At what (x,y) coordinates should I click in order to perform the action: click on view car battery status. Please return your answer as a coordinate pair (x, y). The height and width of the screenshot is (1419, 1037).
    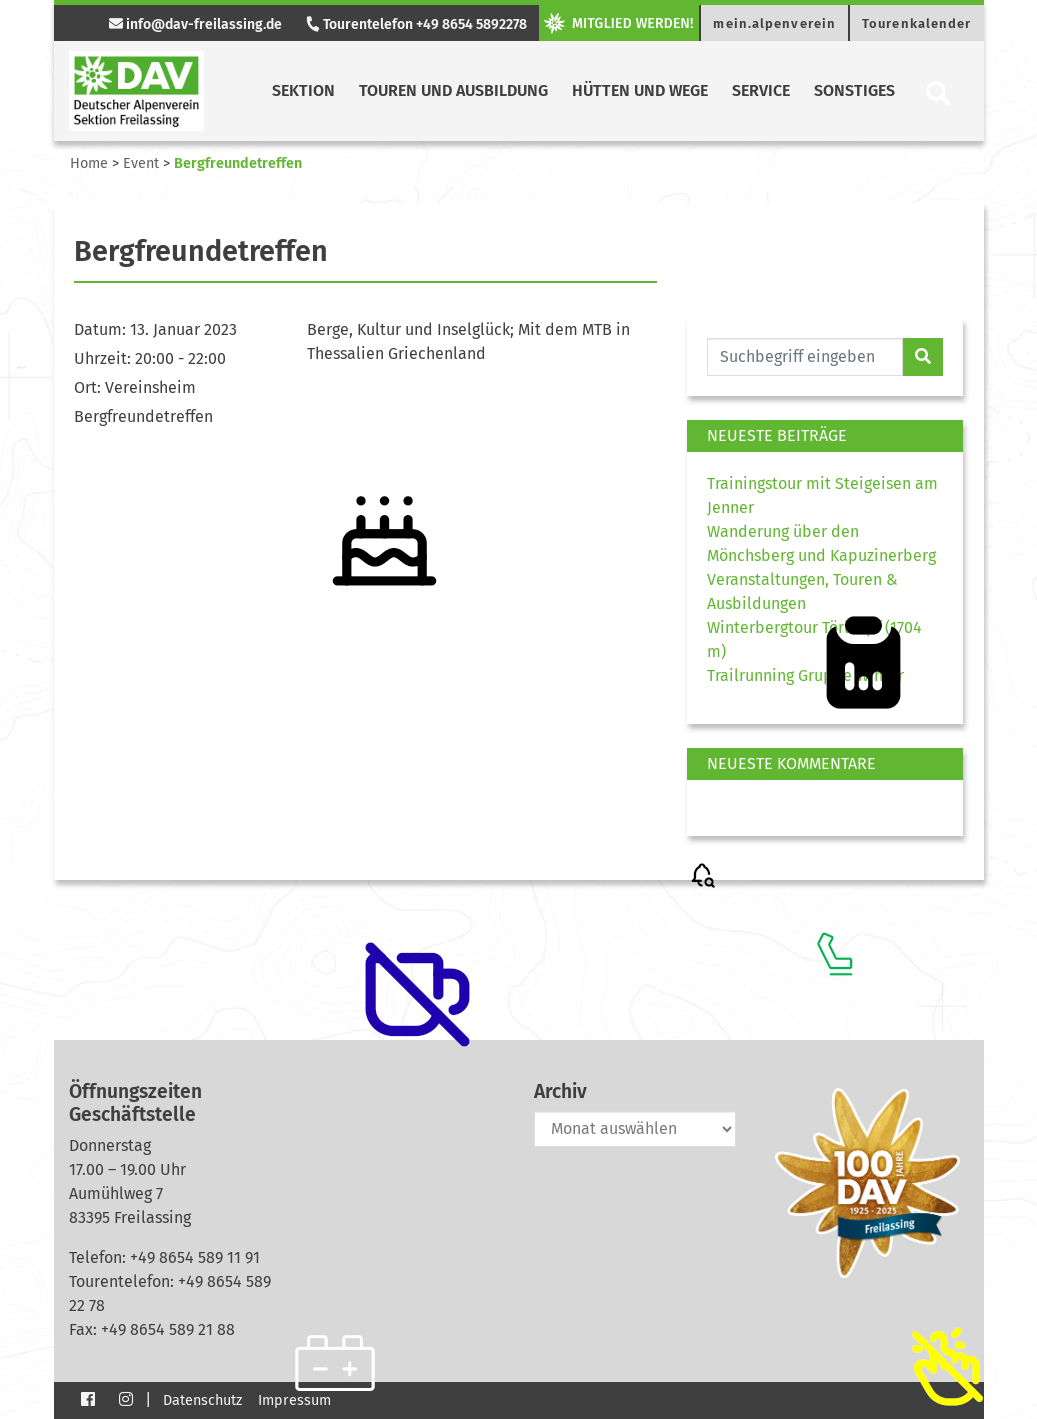
    Looking at the image, I should click on (335, 1366).